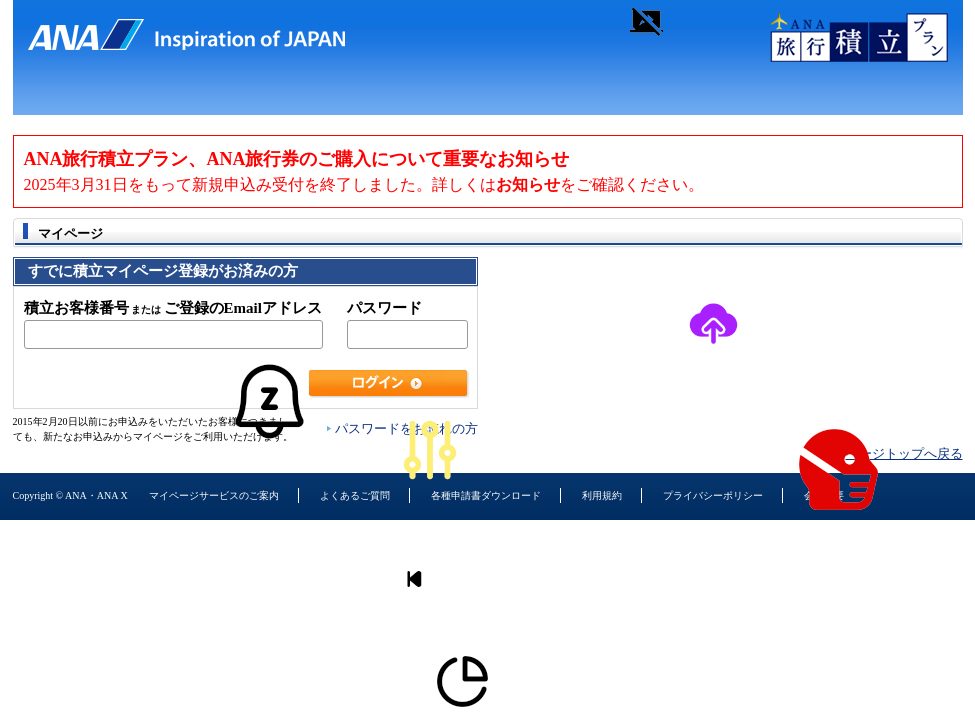  I want to click on mute notifications or enable sleep mode, so click(269, 401).